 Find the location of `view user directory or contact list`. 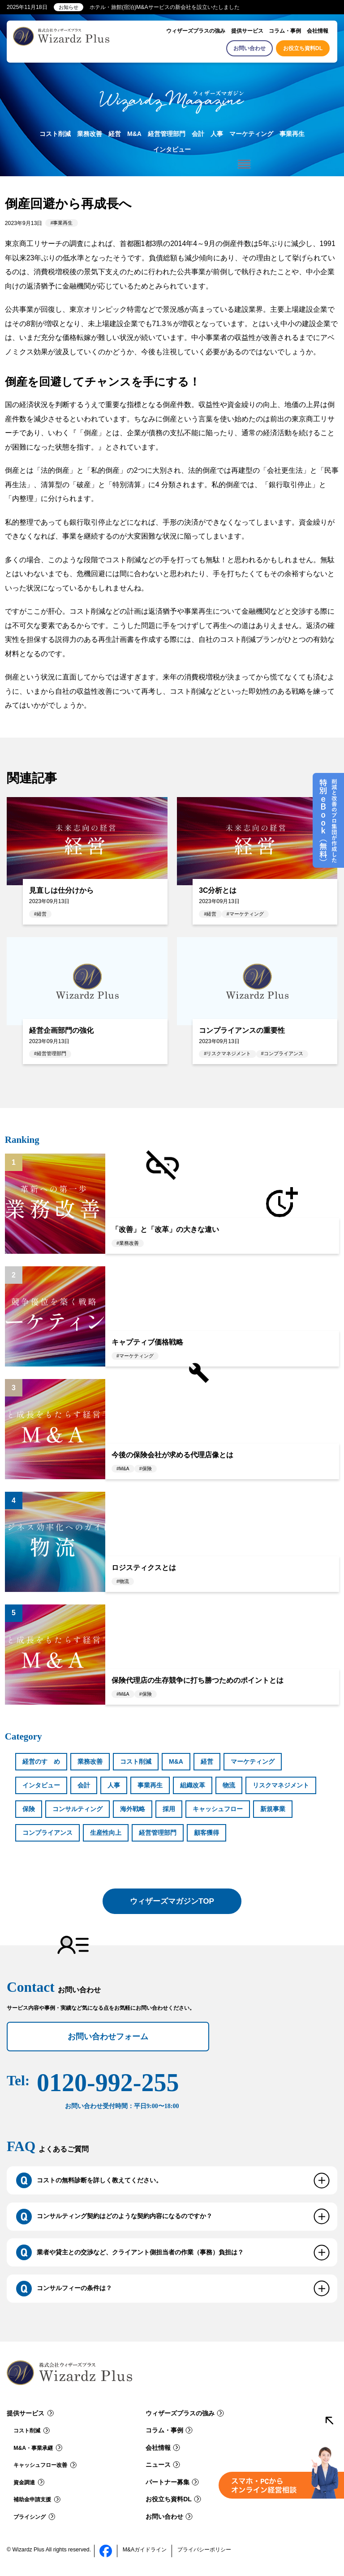

view user directory or contact list is located at coordinates (73, 1945).